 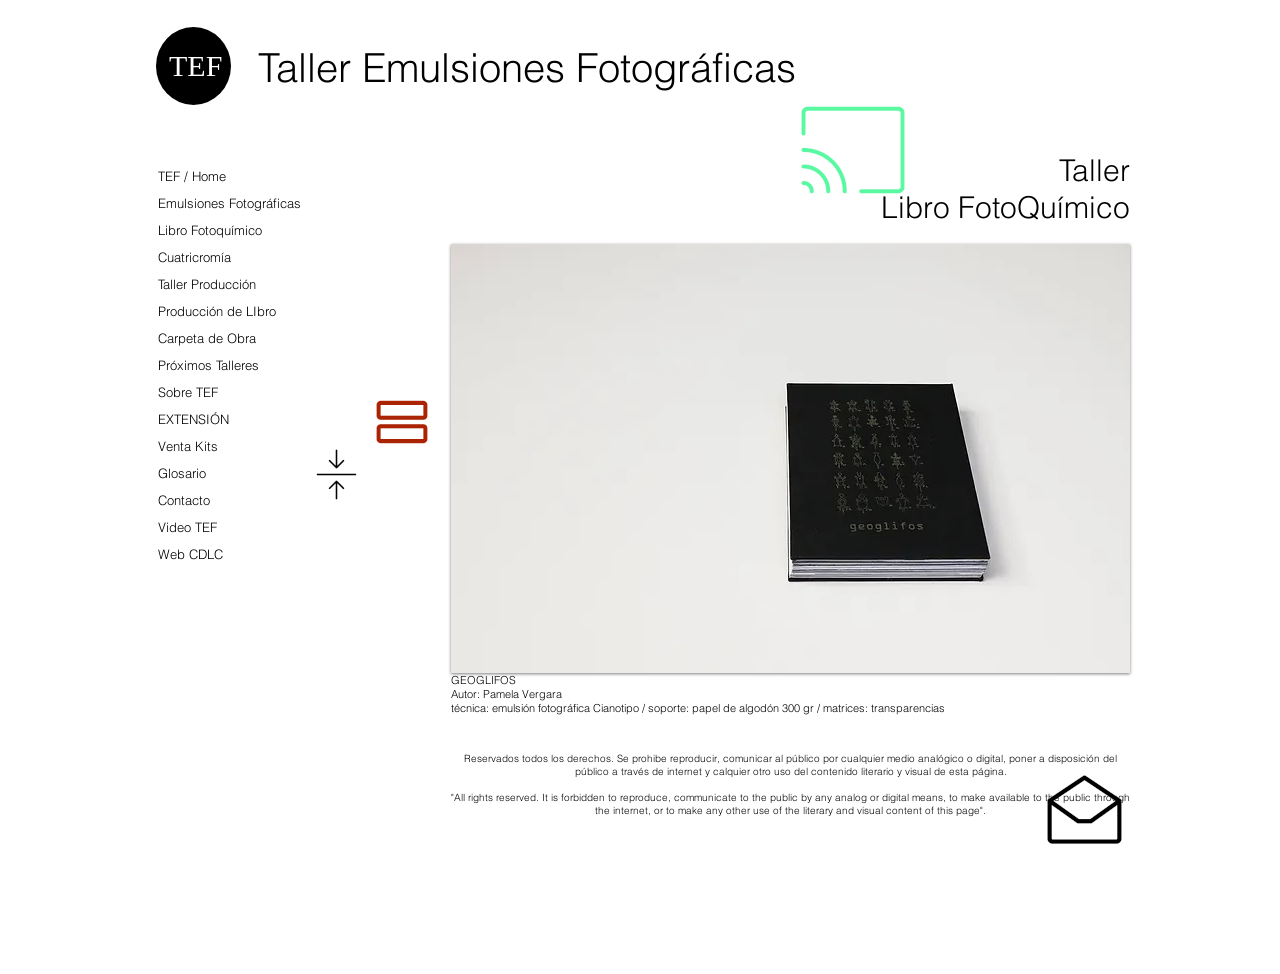 What do you see at coordinates (336, 474) in the screenshot?
I see `collapse or minimize vertical content` at bounding box center [336, 474].